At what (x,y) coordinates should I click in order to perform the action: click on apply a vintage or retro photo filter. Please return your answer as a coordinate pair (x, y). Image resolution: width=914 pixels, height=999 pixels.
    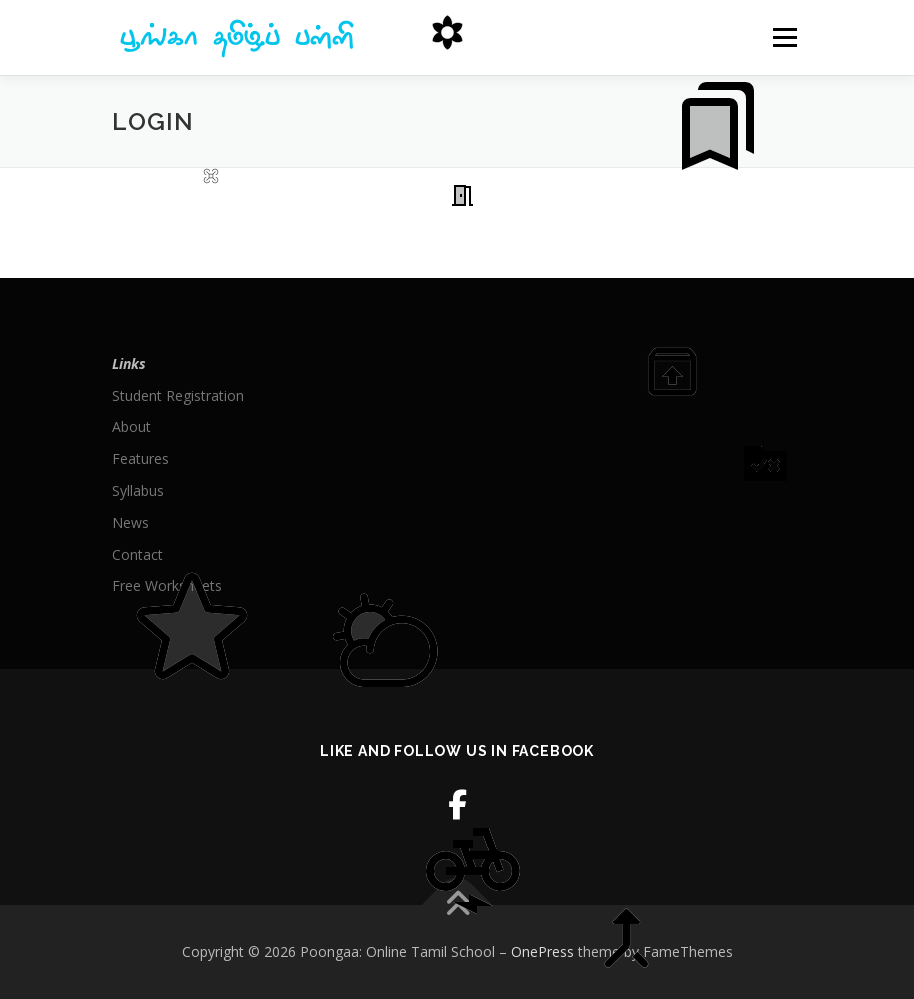
    Looking at the image, I should click on (447, 32).